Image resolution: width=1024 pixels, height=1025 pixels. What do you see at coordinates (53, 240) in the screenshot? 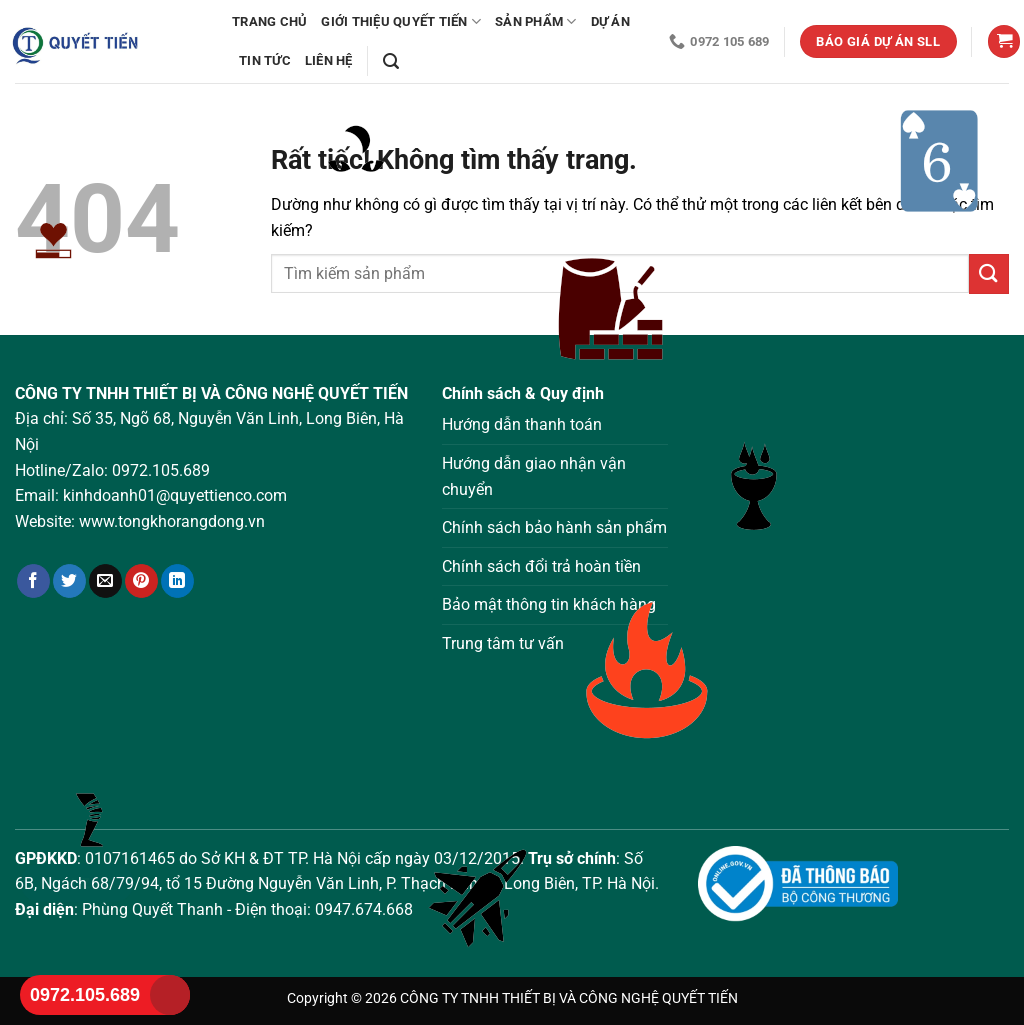
I see `player health or life remaining` at bounding box center [53, 240].